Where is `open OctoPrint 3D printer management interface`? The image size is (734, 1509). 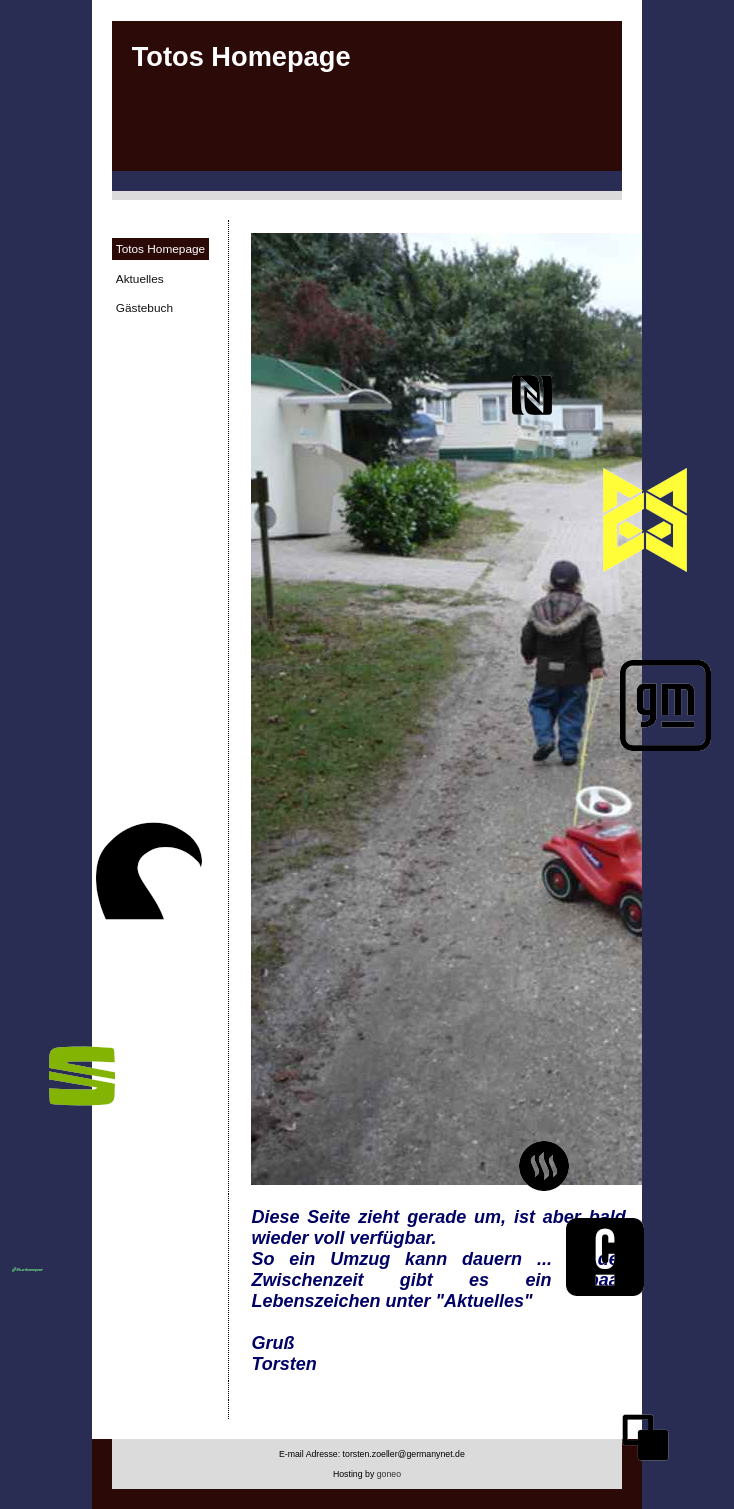 open OctoPrint 3D printer management interface is located at coordinates (149, 871).